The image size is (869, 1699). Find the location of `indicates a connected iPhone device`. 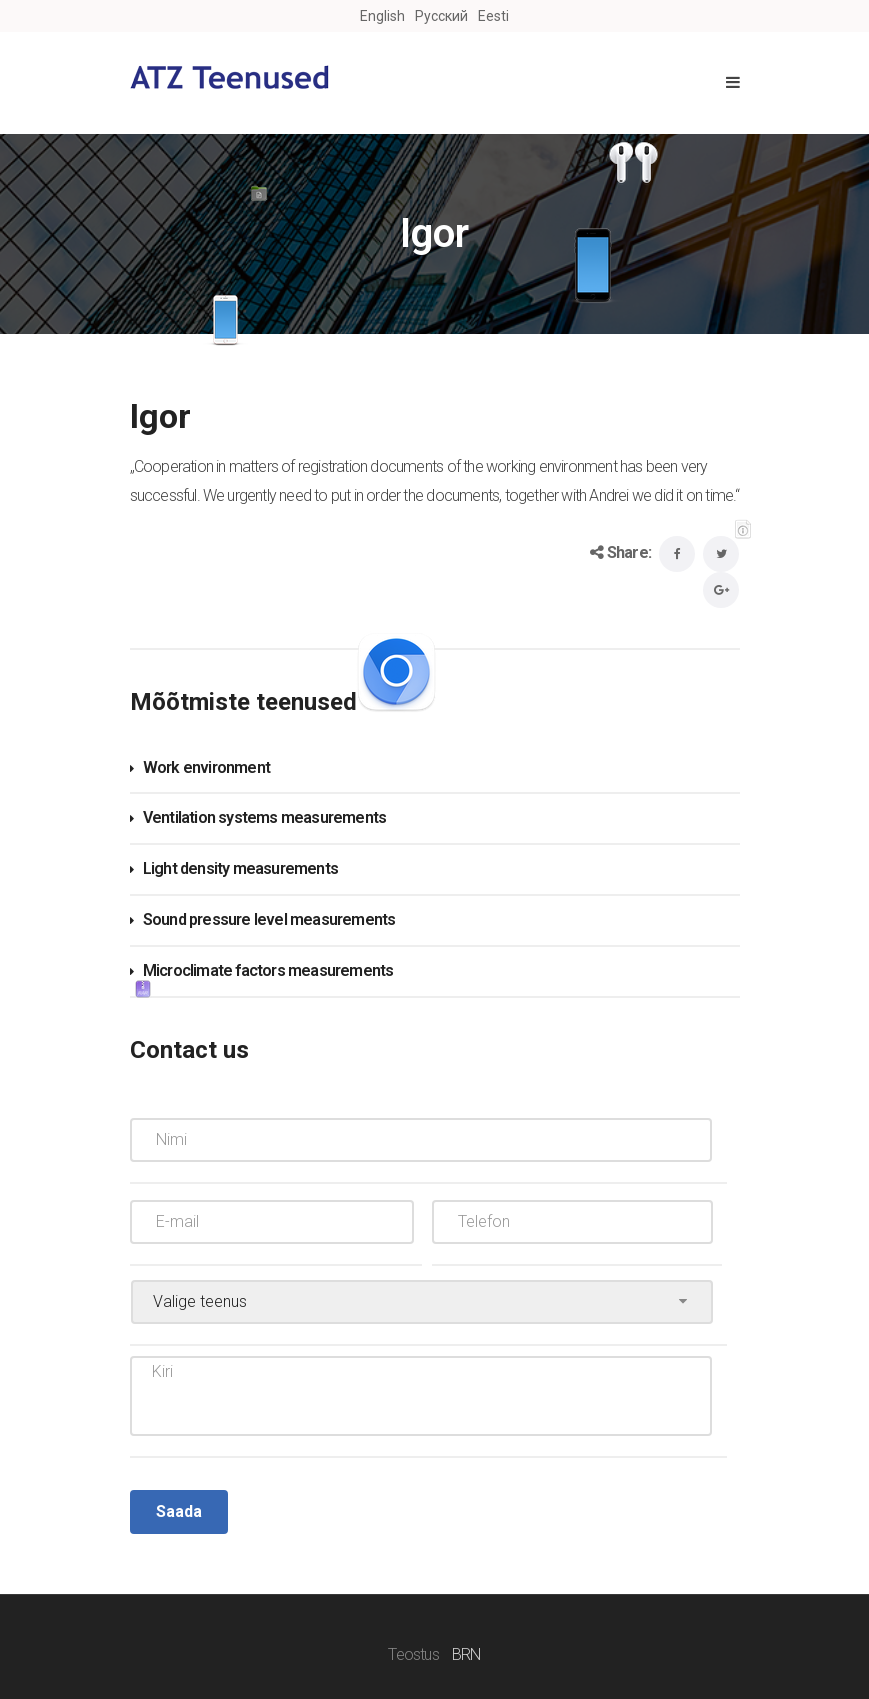

indicates a connected iPhone device is located at coordinates (593, 266).